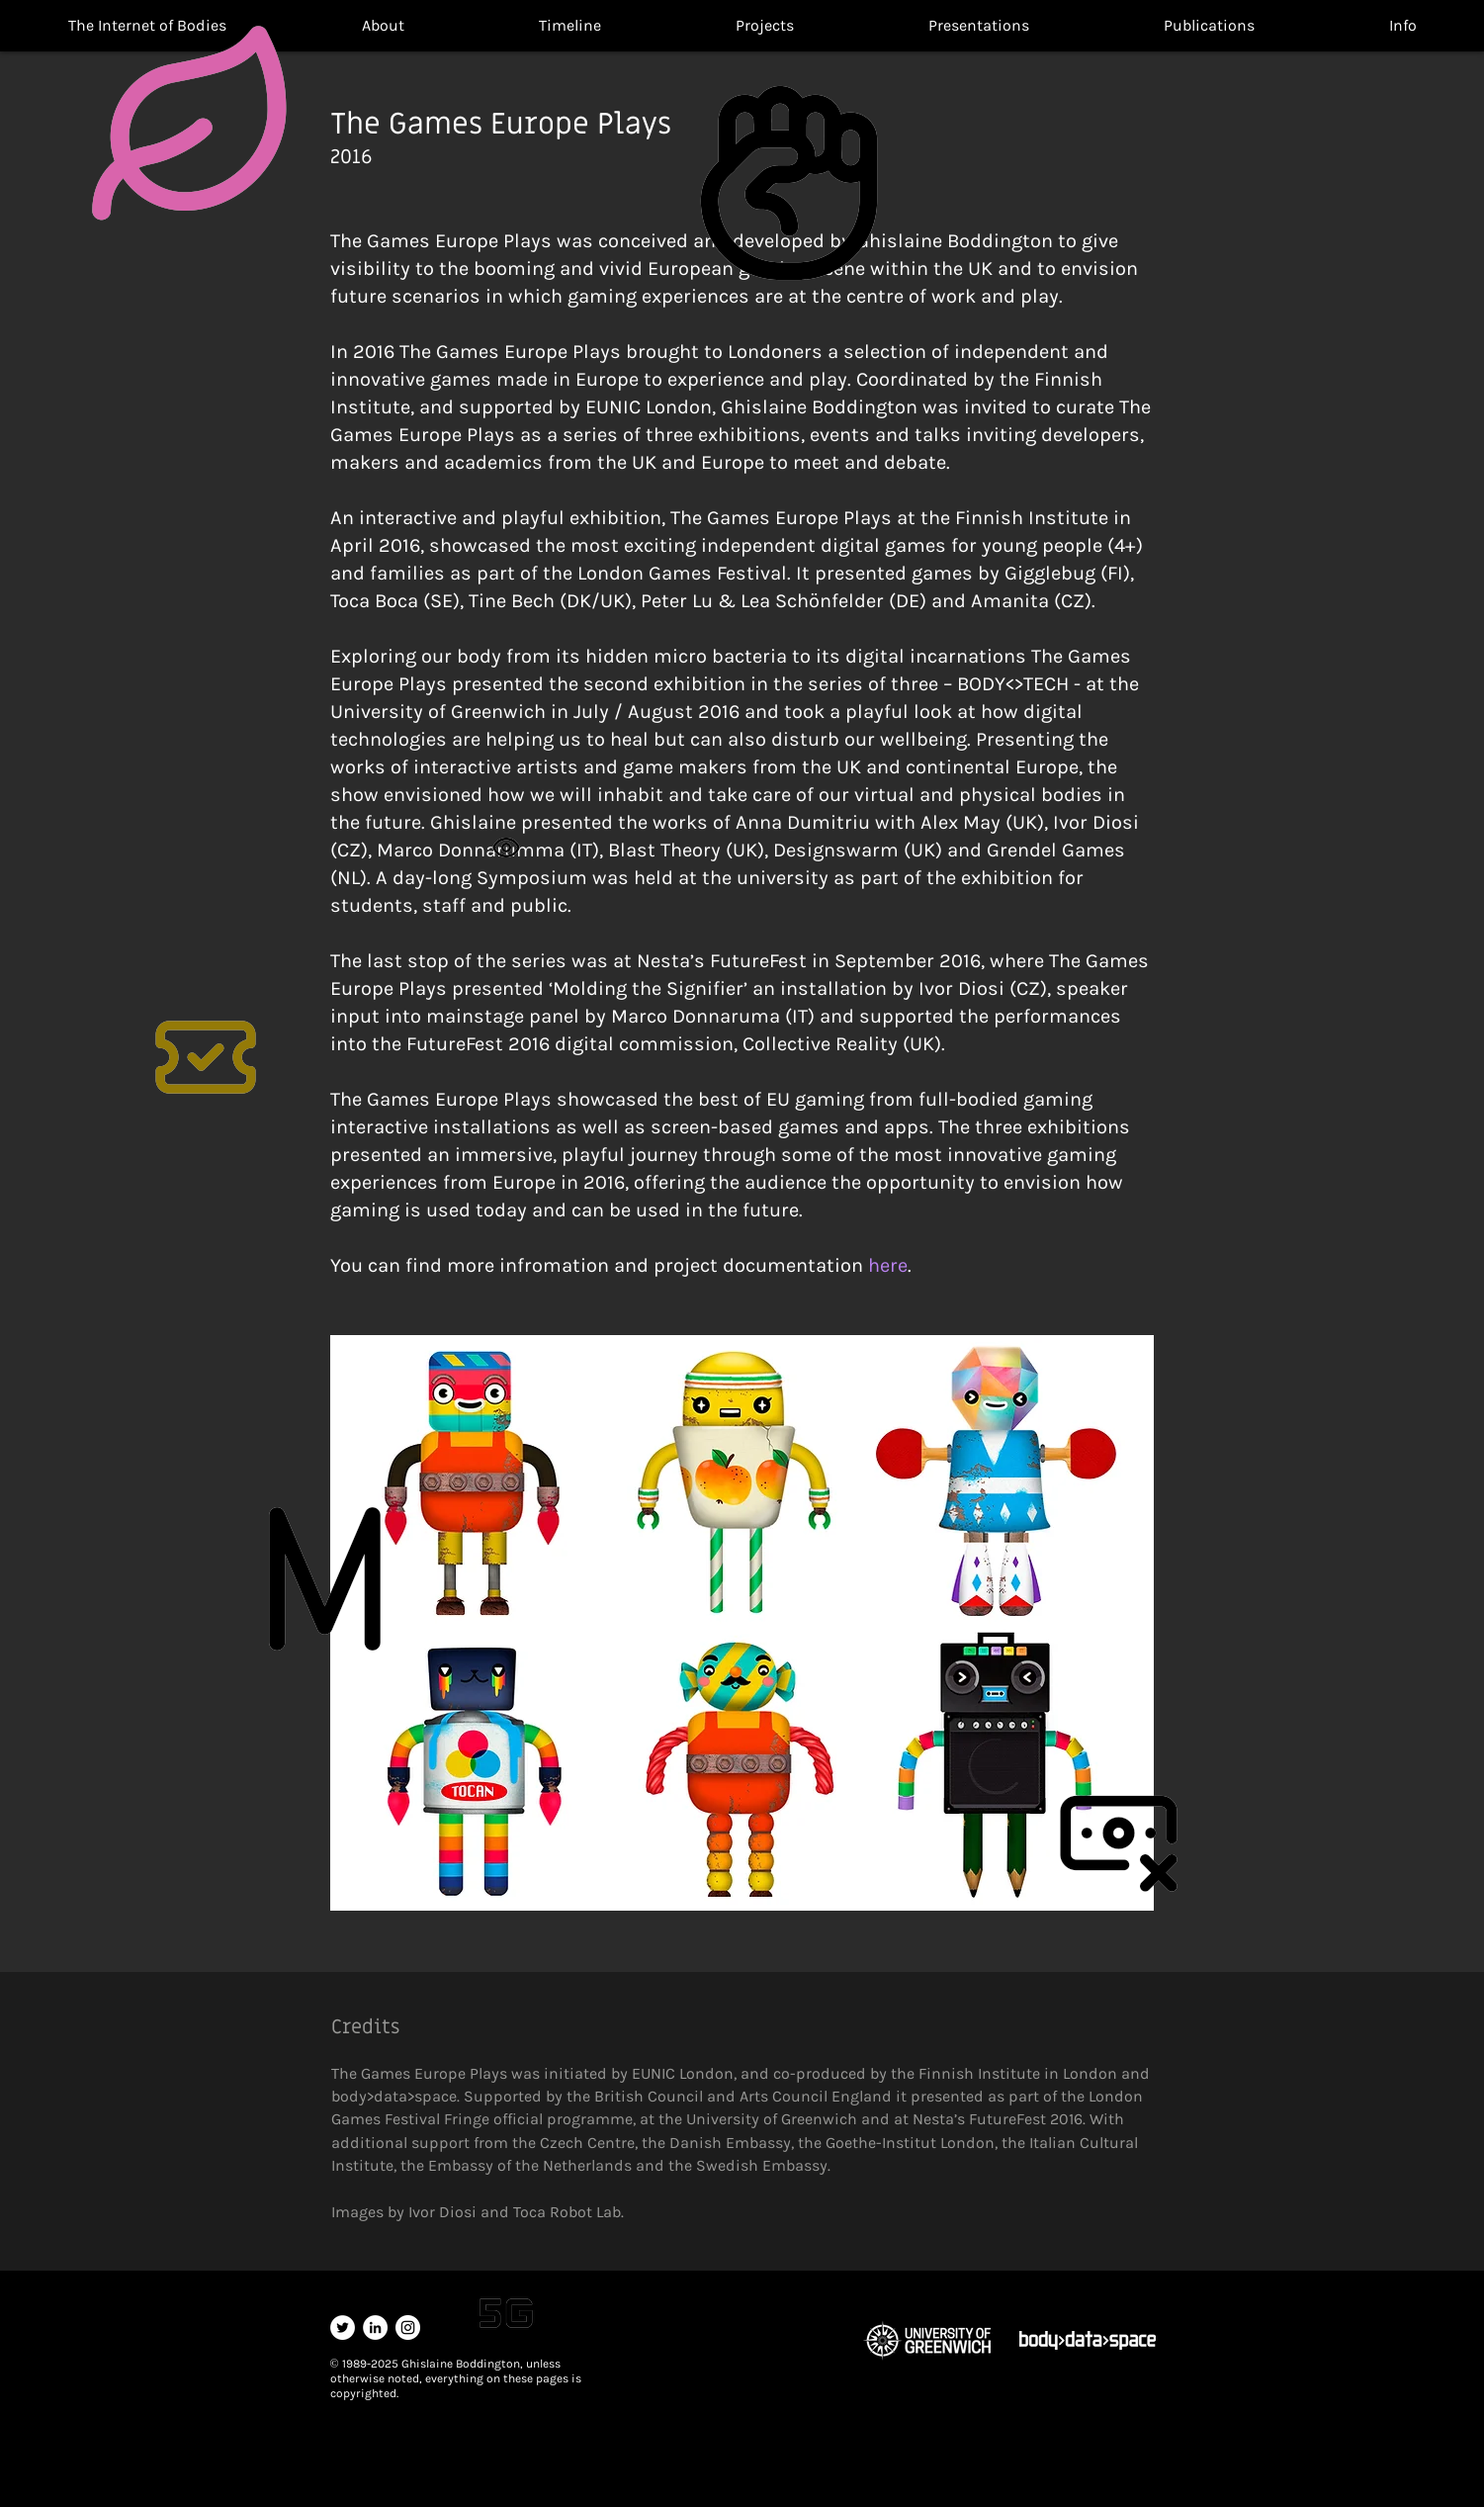  Describe the element at coordinates (194, 128) in the screenshot. I see `indicates eco-friendly or sustainable option` at that location.